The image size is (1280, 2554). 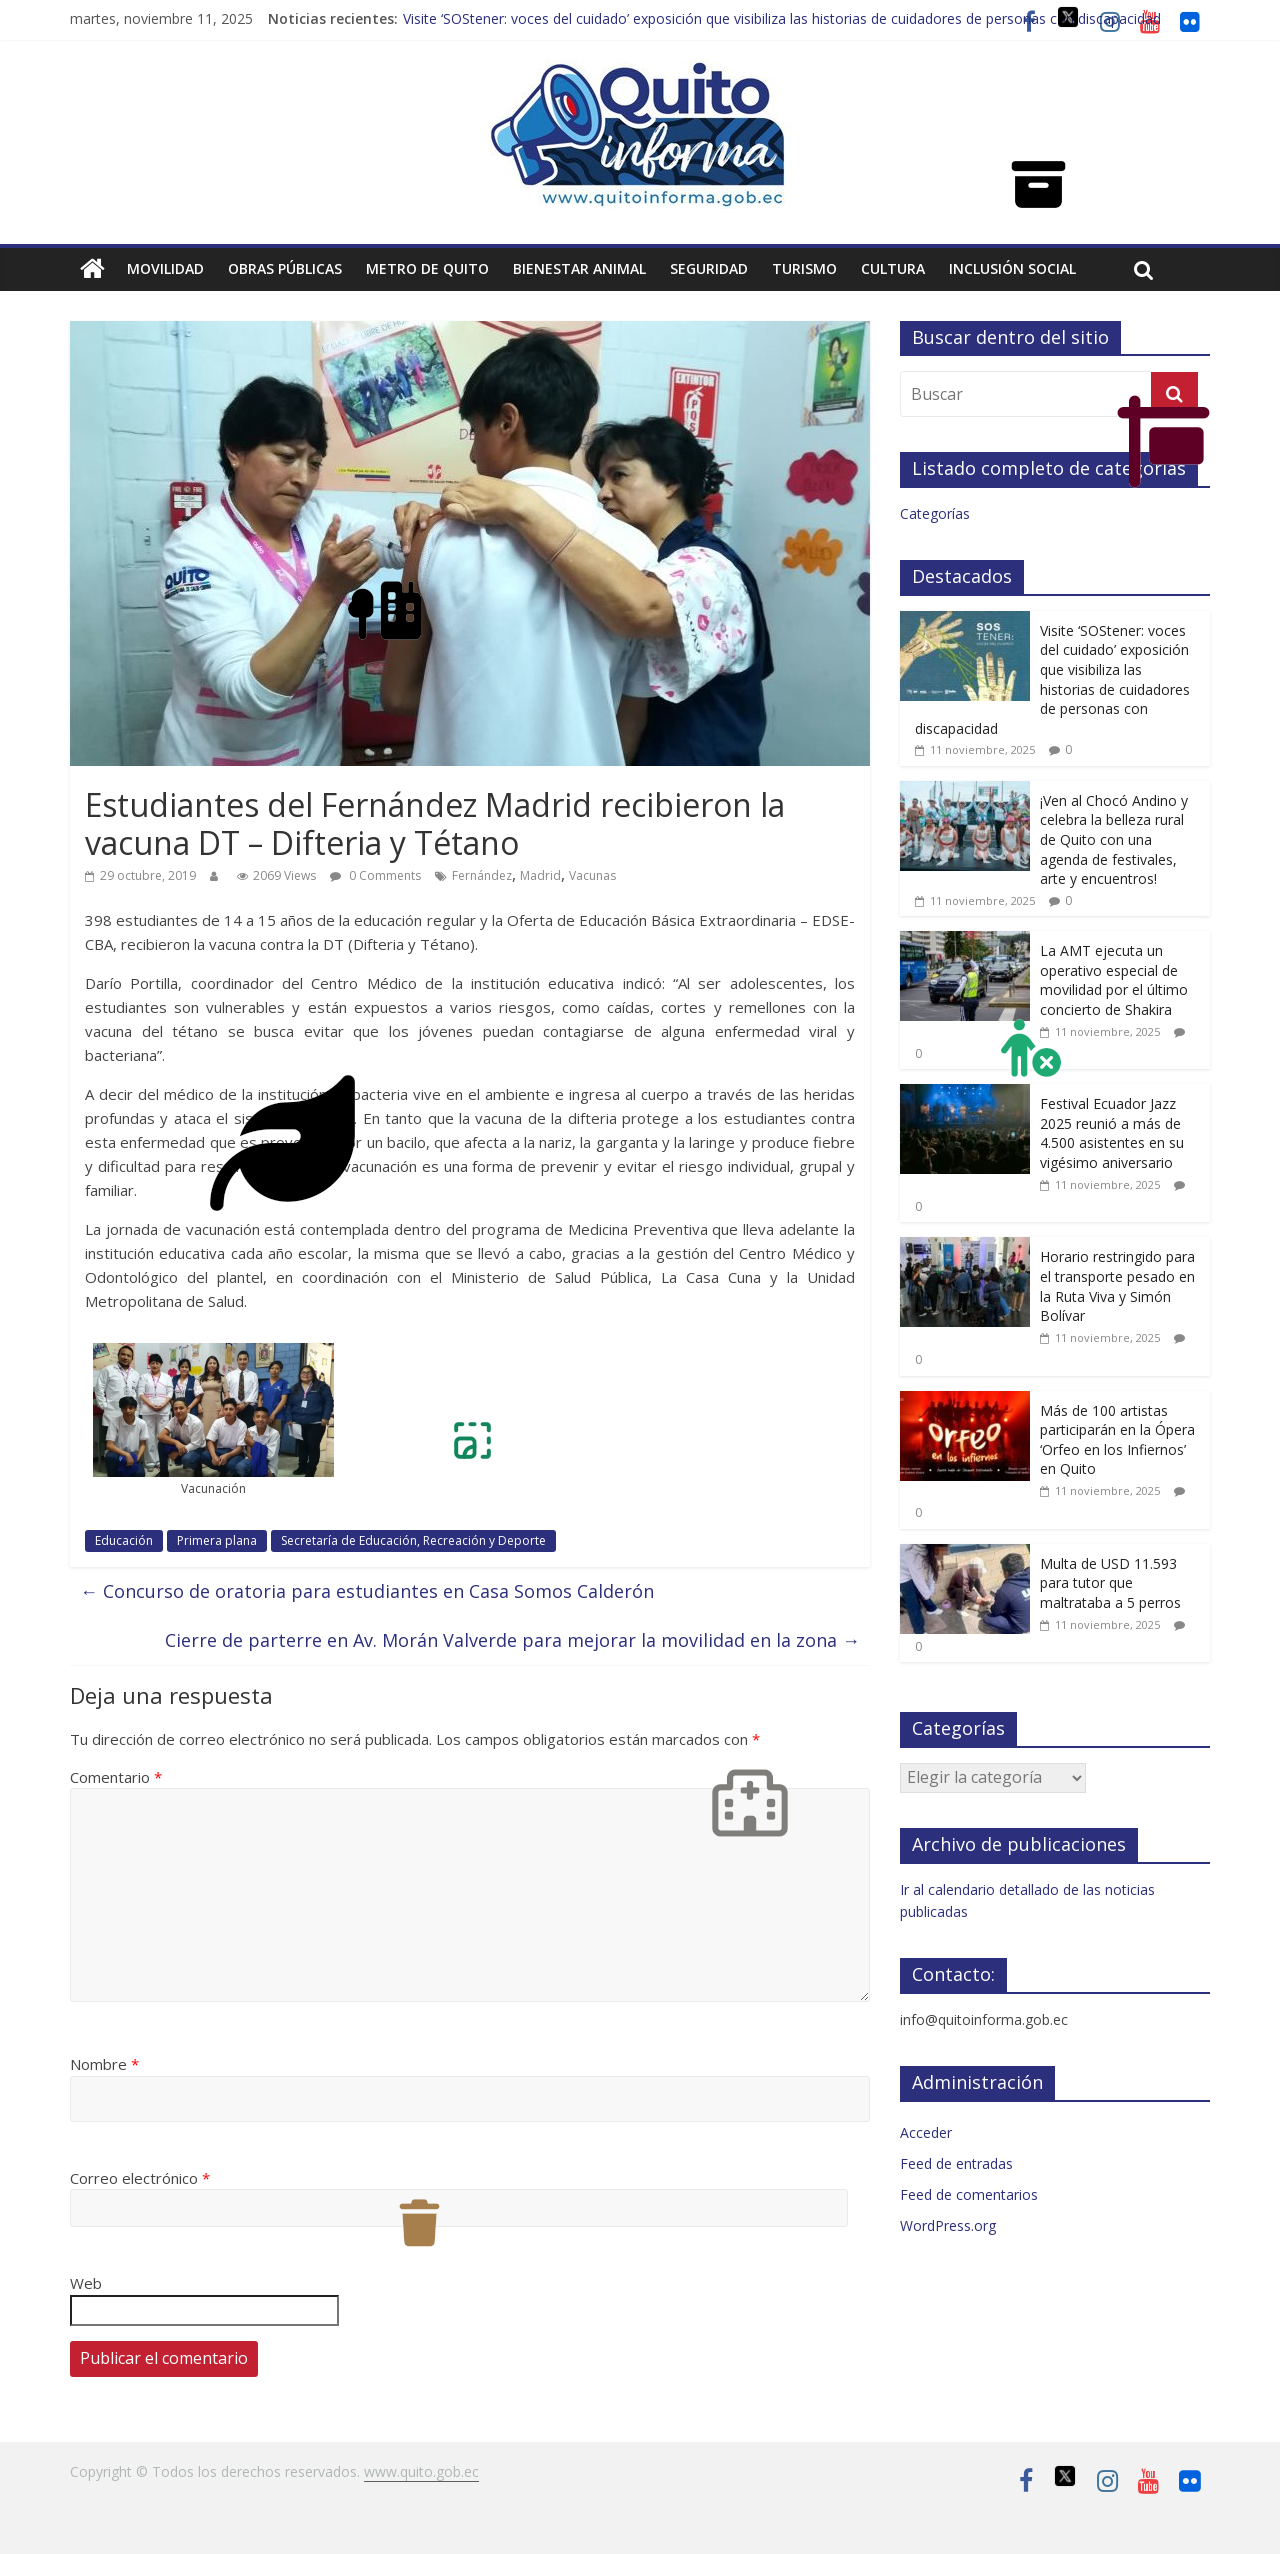 I want to click on remove a user or contact, so click(x=1029, y=1048).